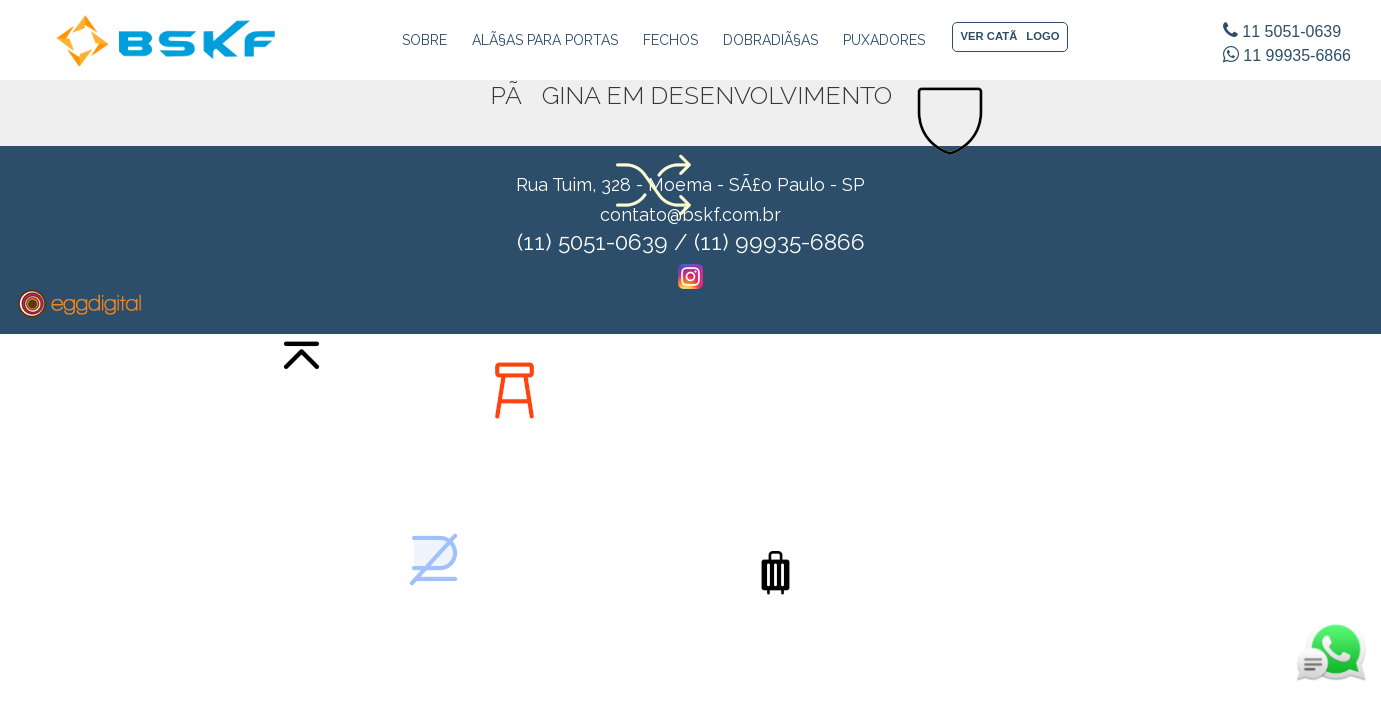  Describe the element at coordinates (433, 559) in the screenshot. I see `indicates set is not a superset of another in mathematical notation` at that location.